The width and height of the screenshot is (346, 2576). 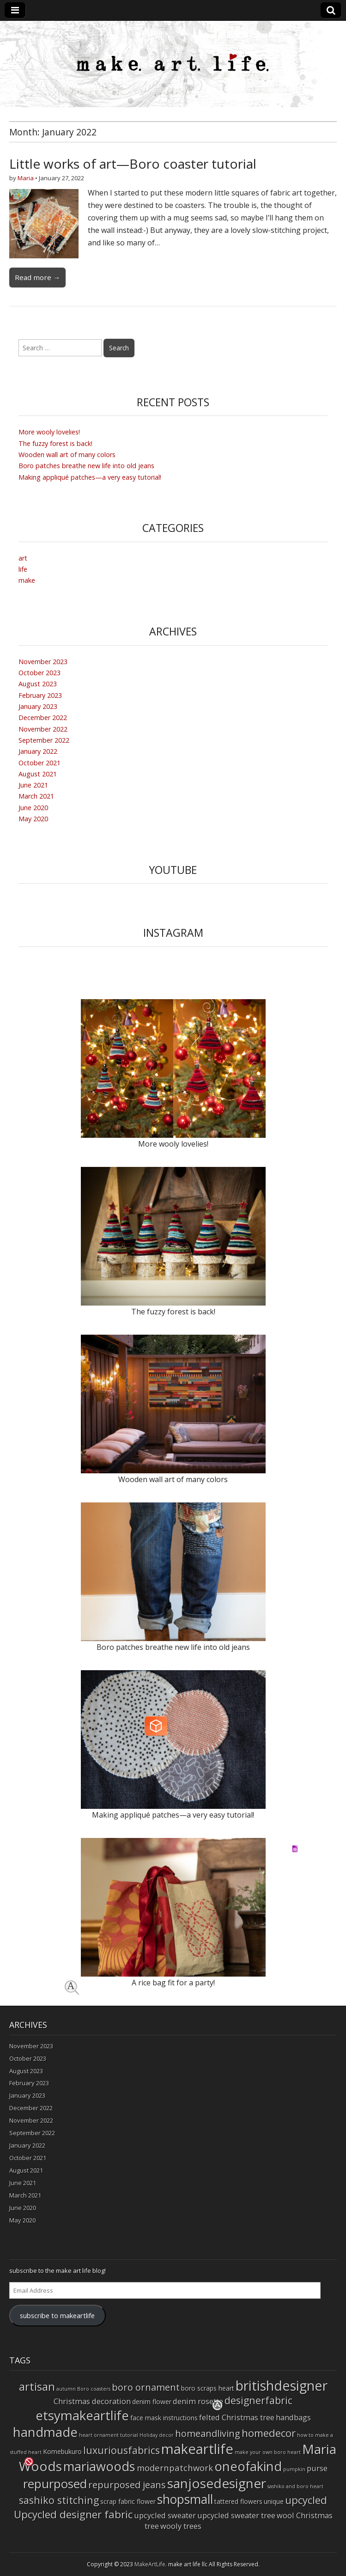 I want to click on open the software update manager, so click(x=217, y=2405).